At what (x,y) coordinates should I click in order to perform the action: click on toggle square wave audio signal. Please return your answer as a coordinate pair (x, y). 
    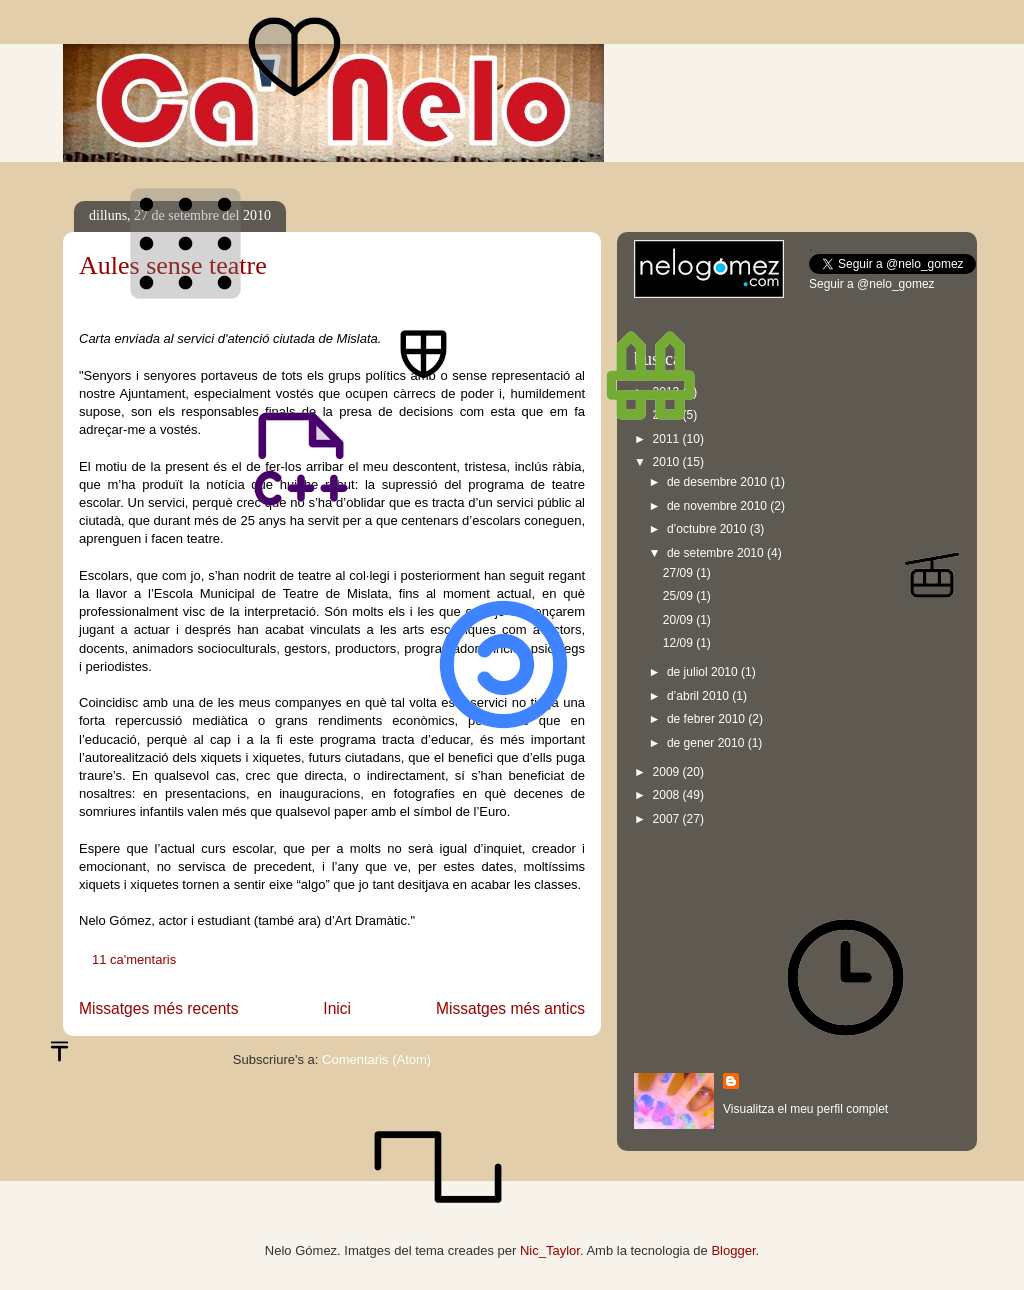
    Looking at the image, I should click on (438, 1167).